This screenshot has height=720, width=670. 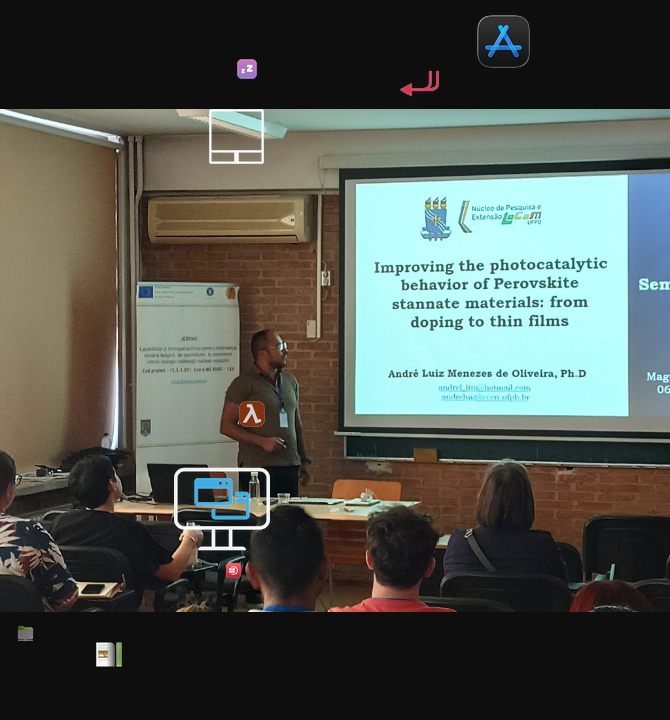 I want to click on open budgie window previews app, so click(x=233, y=570).